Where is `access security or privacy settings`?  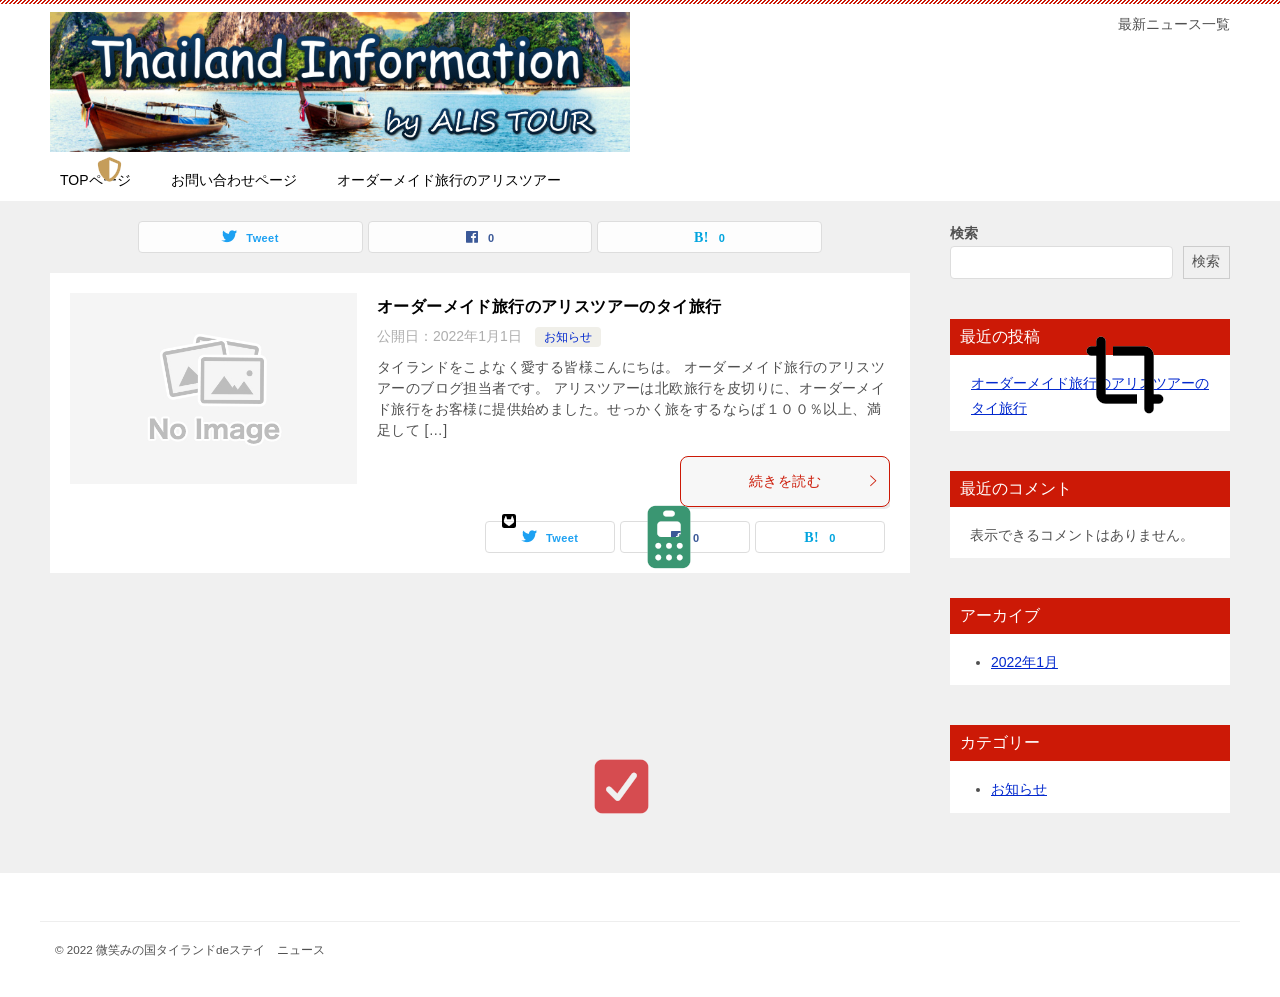
access security or privacy settings is located at coordinates (109, 169).